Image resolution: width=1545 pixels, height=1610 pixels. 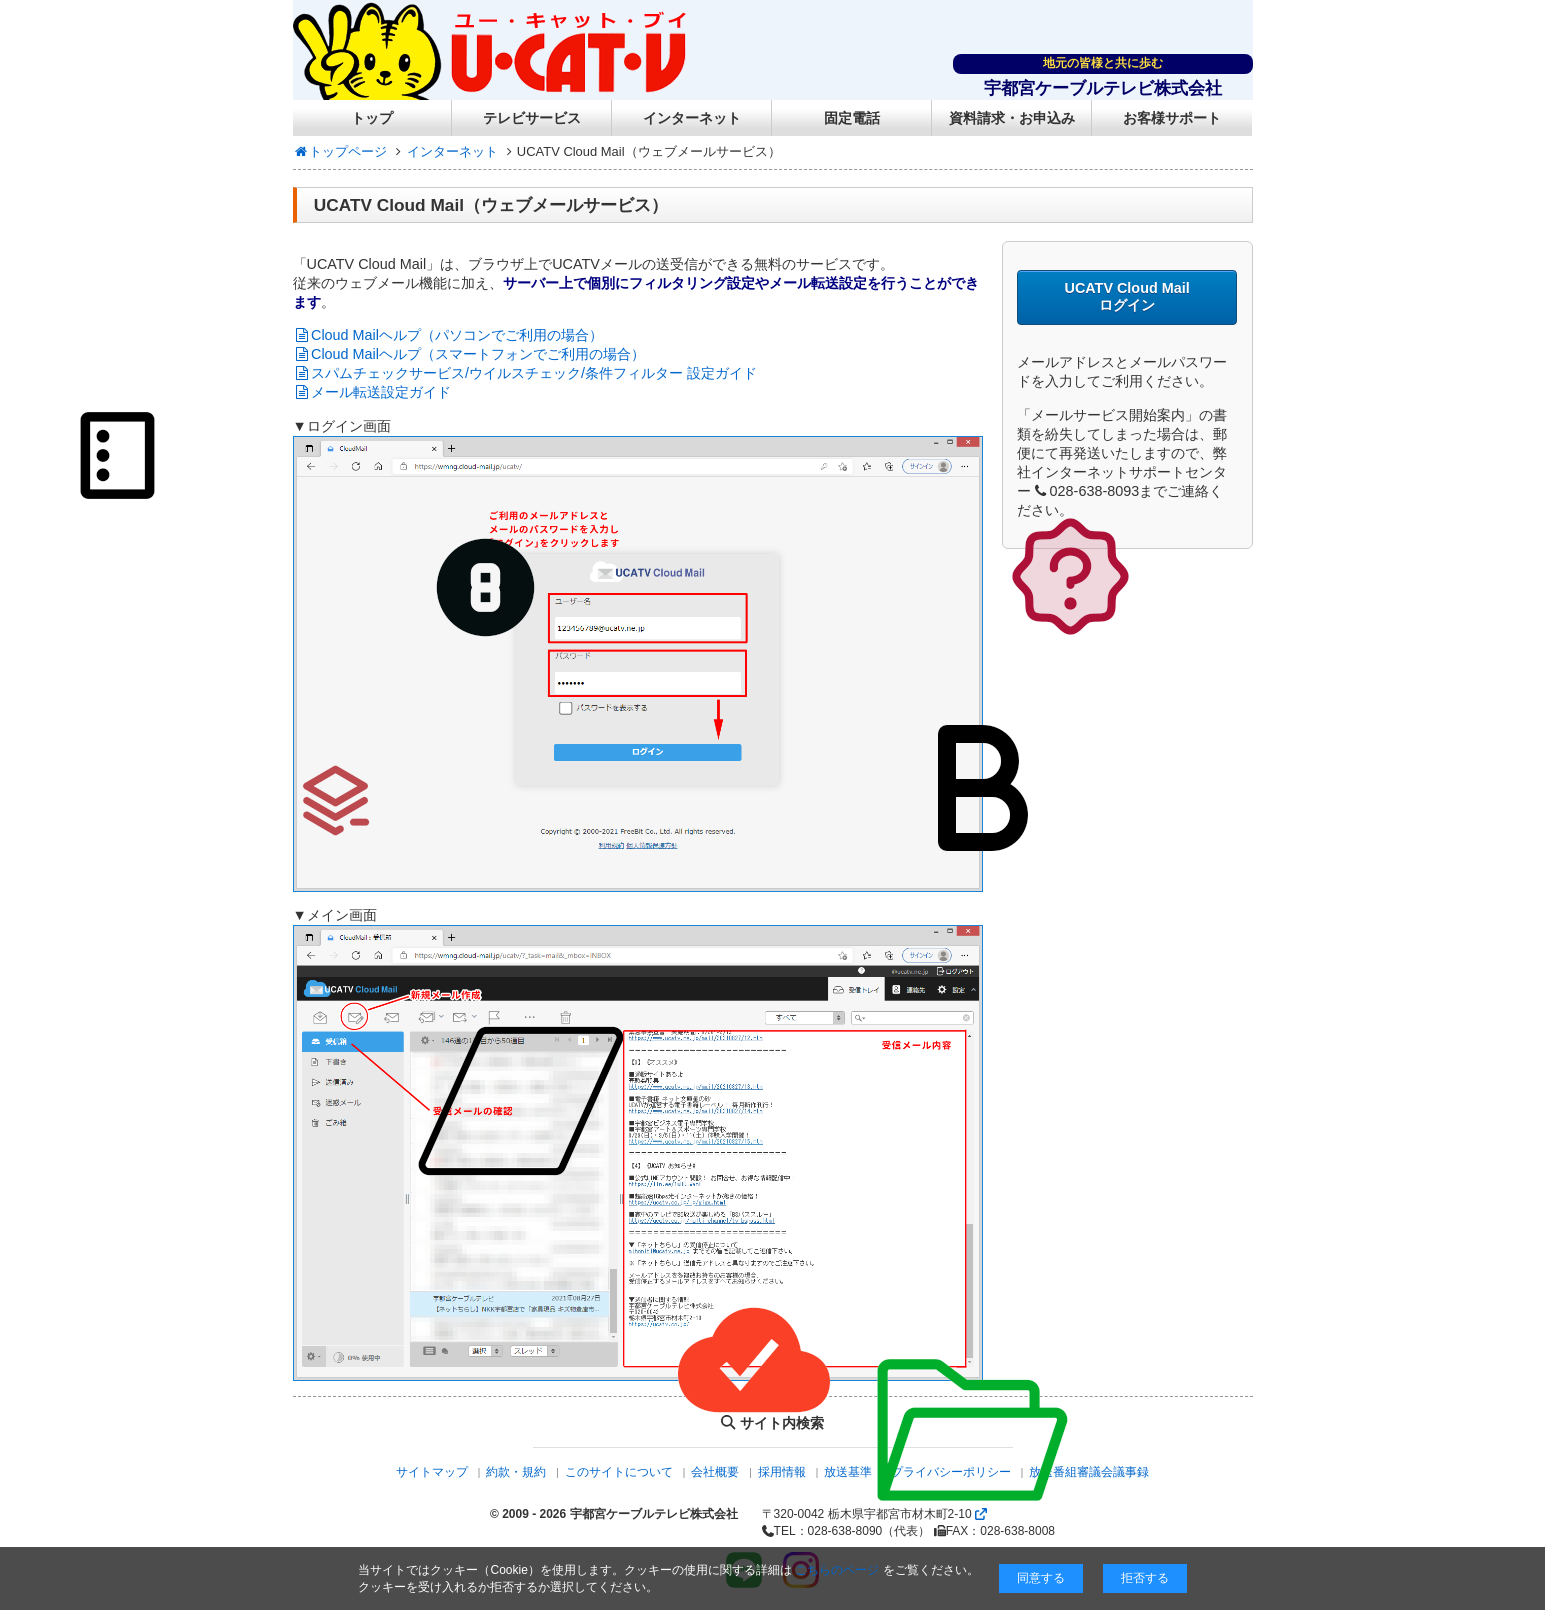 I want to click on remove a layer from the stack, so click(x=335, y=800).